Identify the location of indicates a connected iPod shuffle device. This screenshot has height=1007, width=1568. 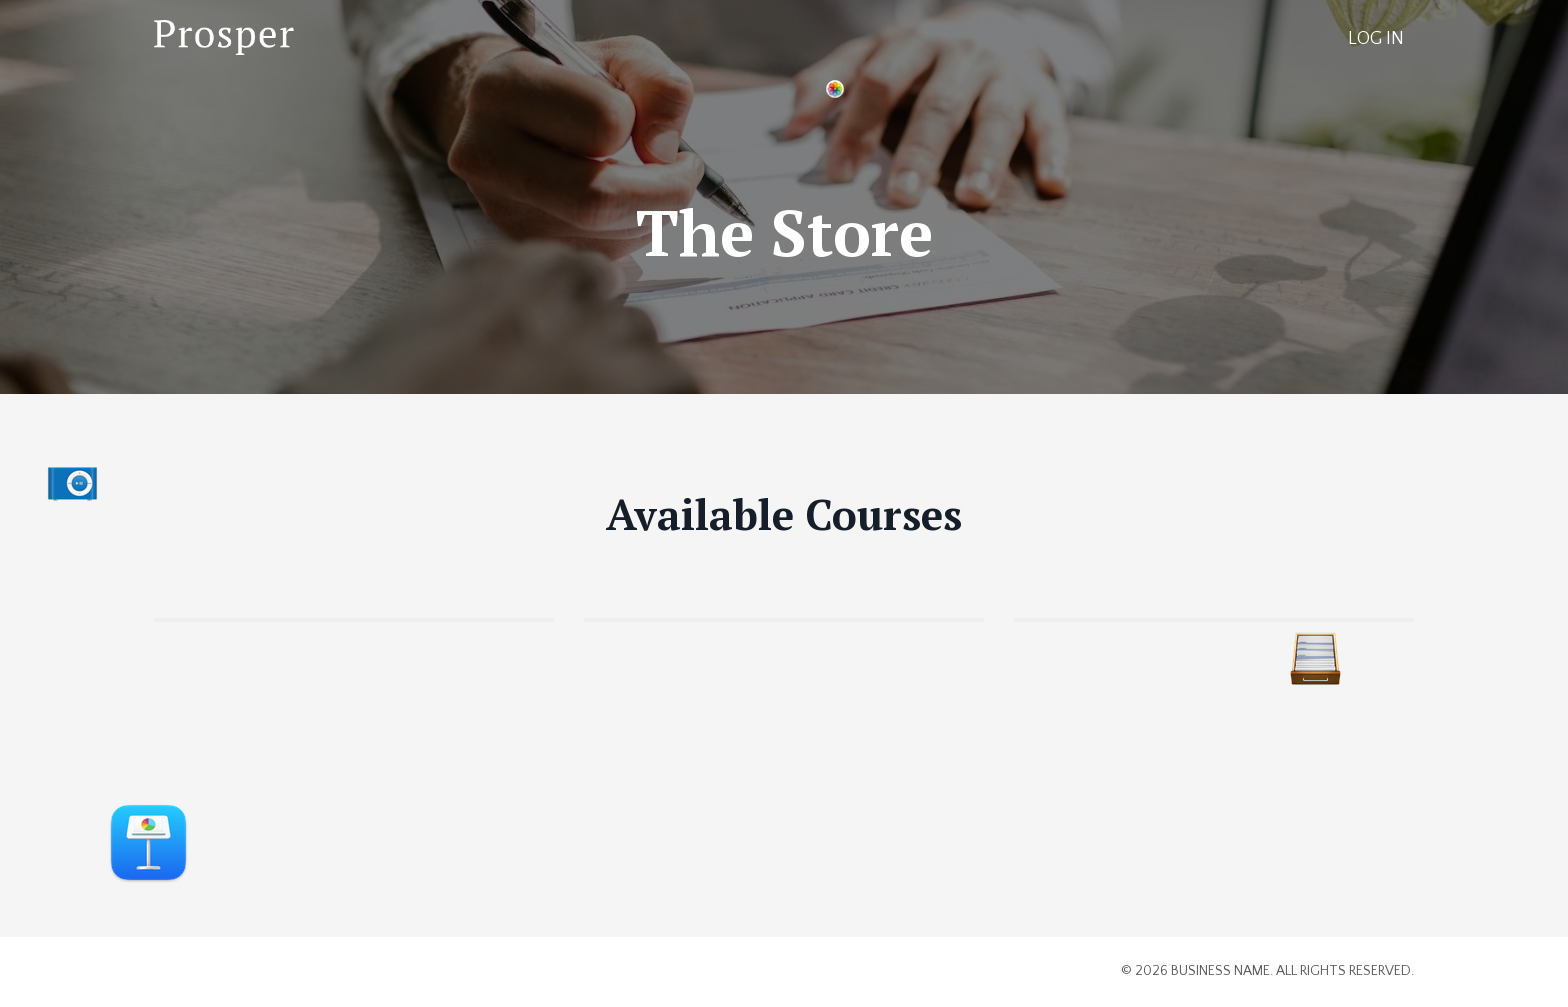
(72, 474).